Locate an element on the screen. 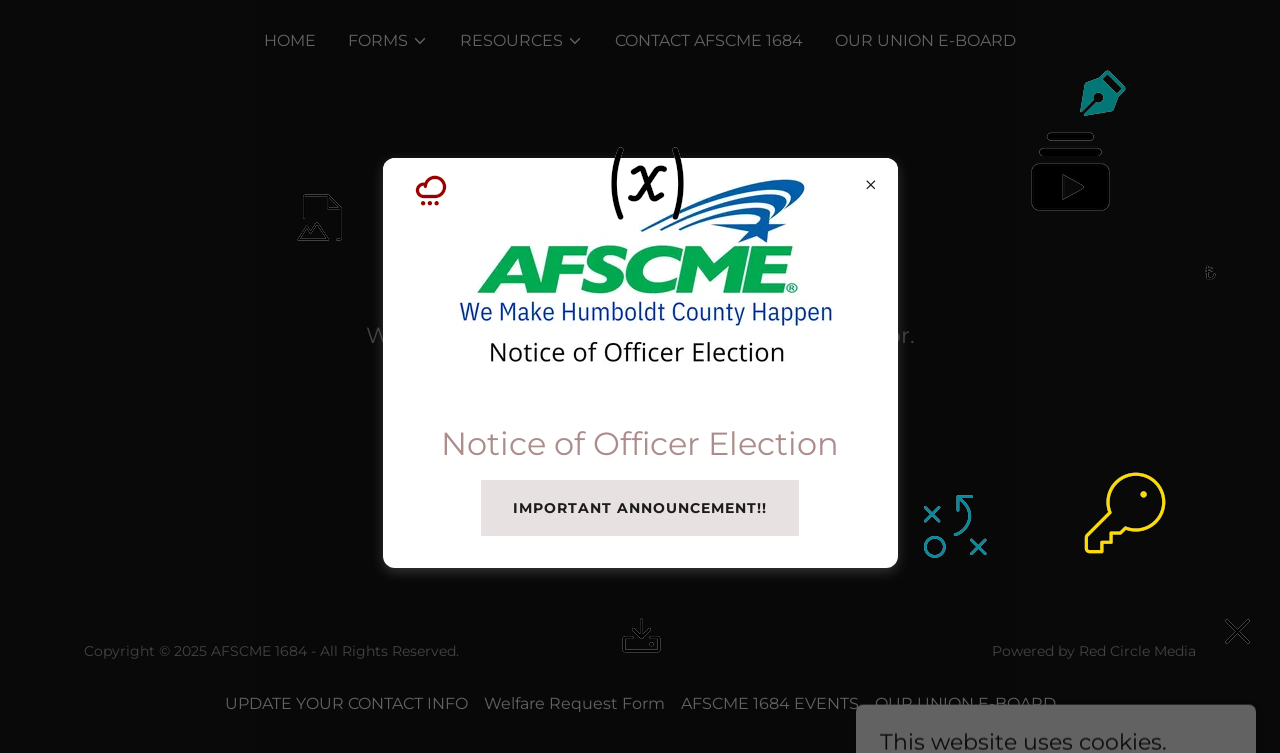 This screenshot has width=1280, height=753. download a file to your device is located at coordinates (641, 637).